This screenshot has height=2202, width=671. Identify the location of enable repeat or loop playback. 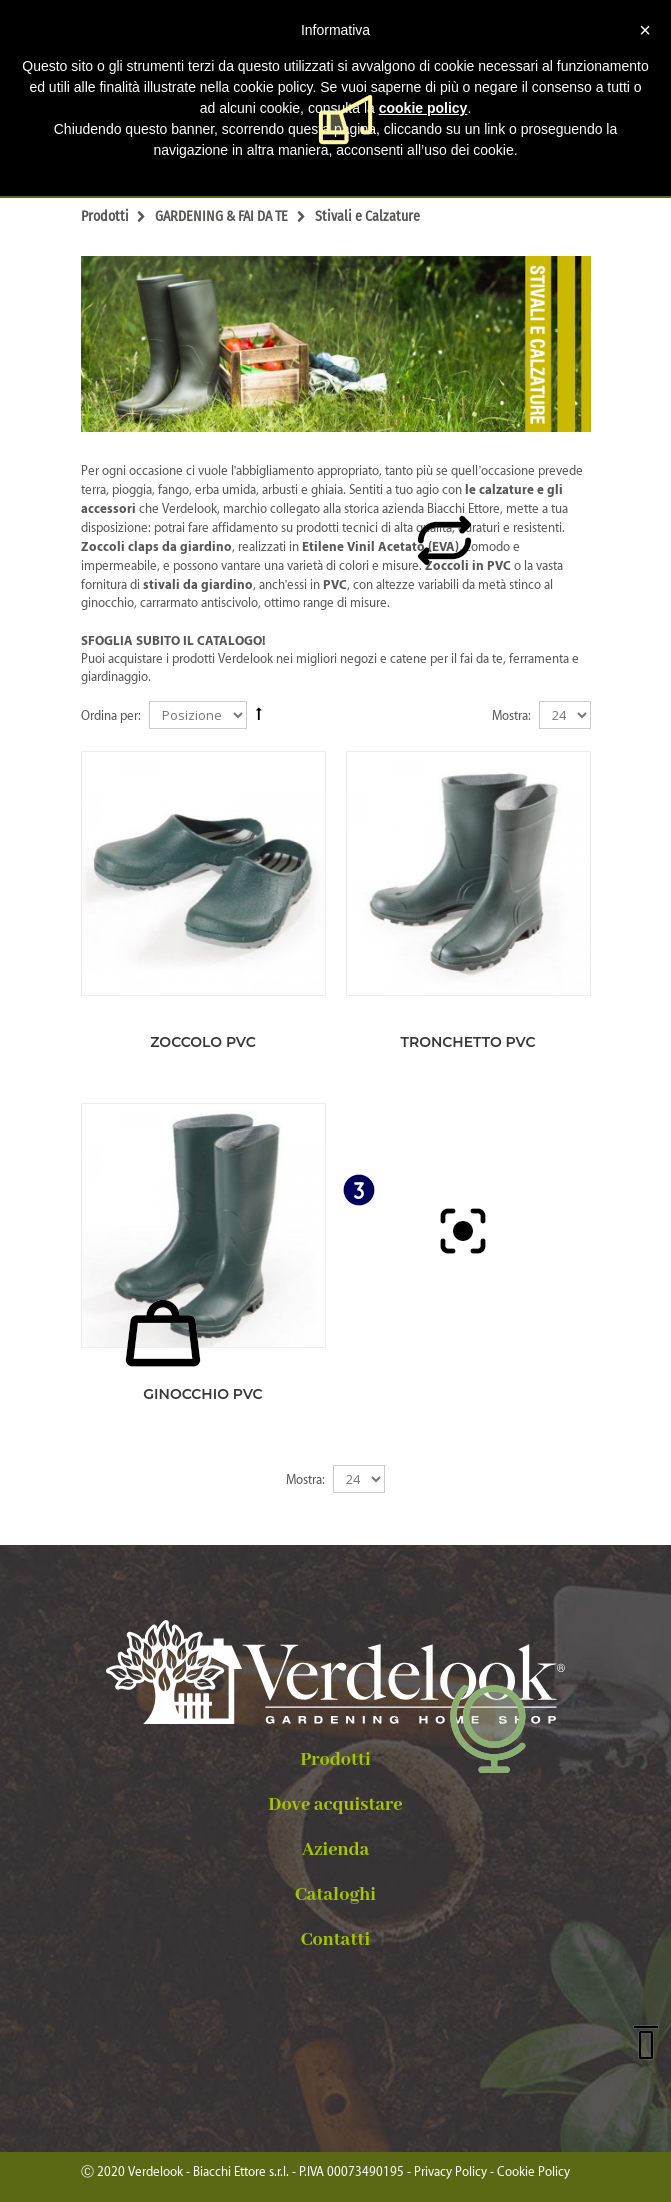
(444, 540).